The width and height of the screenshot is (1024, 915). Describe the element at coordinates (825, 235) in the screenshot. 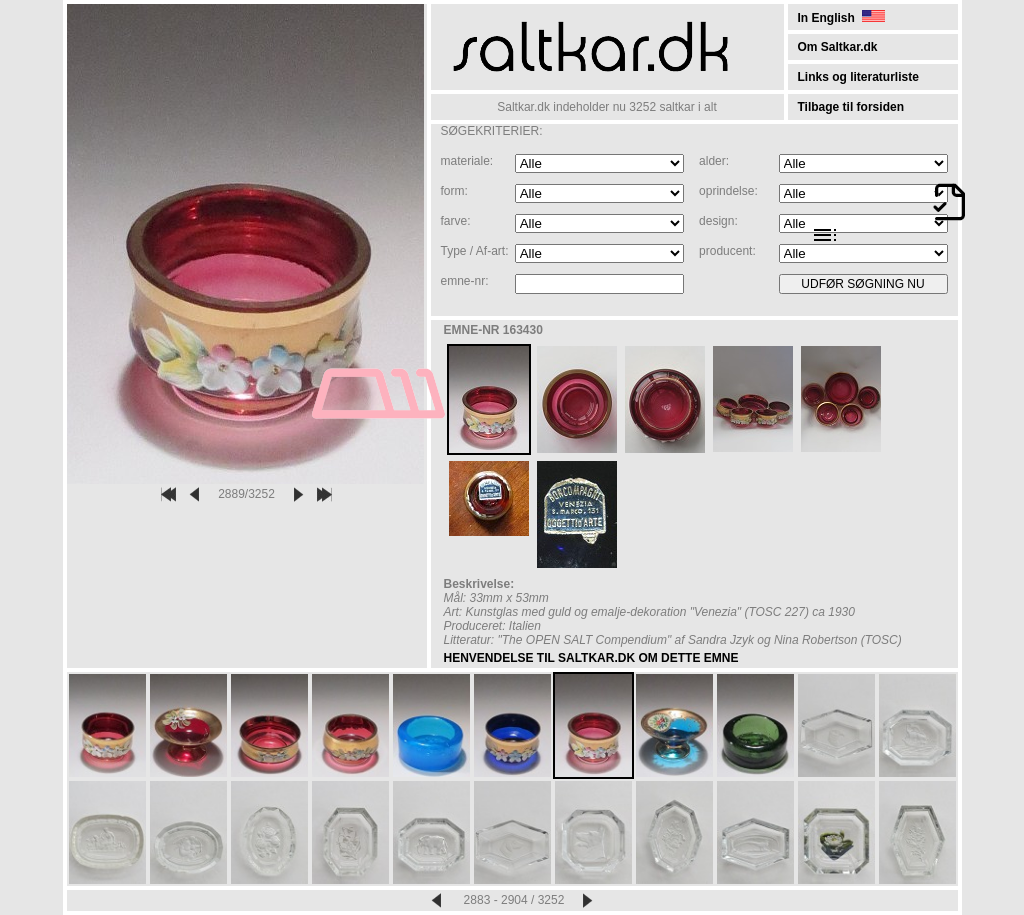

I see `view table of contents` at that location.